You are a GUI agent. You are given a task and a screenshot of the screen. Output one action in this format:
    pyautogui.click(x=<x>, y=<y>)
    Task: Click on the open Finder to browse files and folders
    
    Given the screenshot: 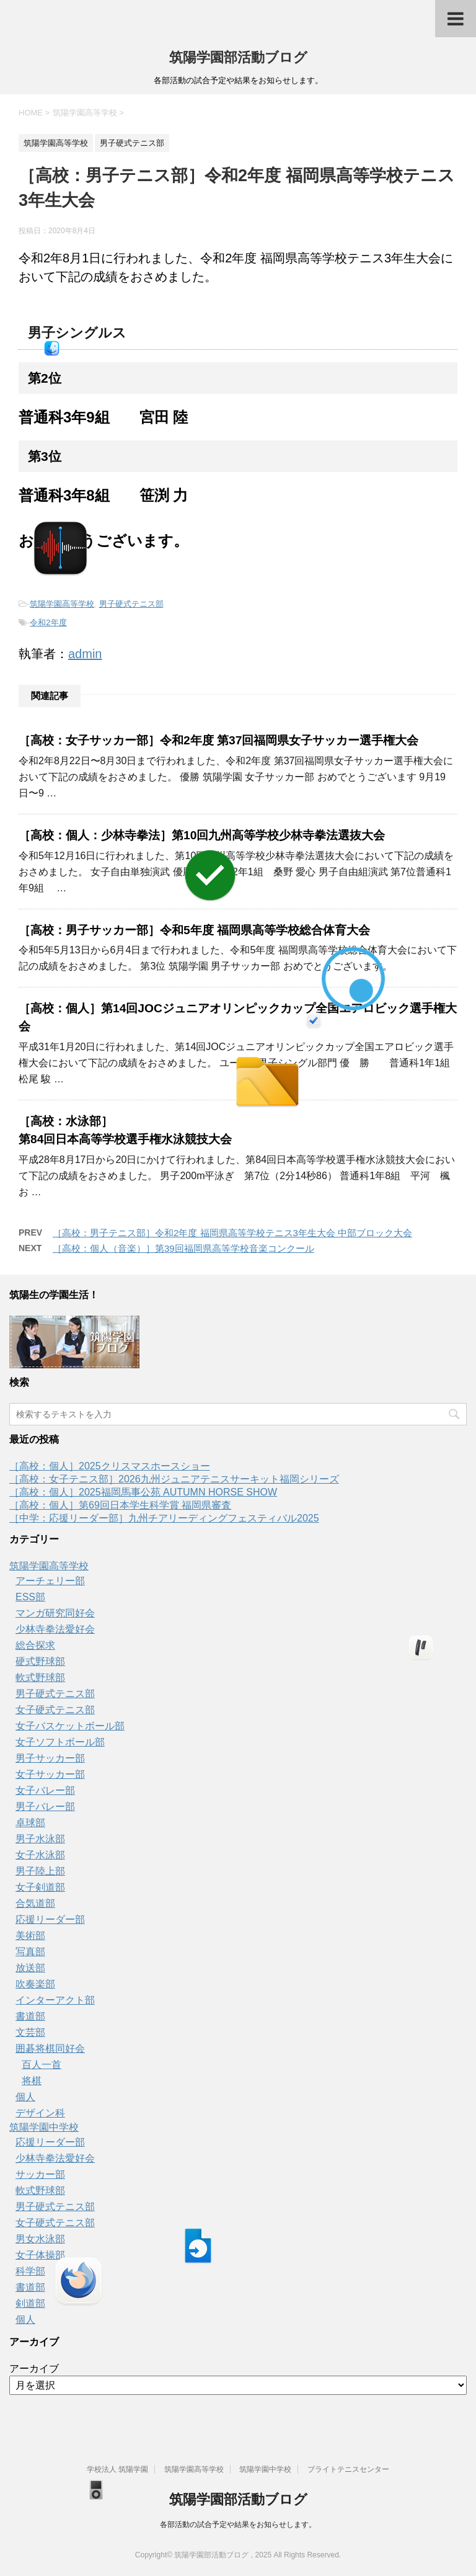 What is the action you would take?
    pyautogui.click(x=51, y=348)
    